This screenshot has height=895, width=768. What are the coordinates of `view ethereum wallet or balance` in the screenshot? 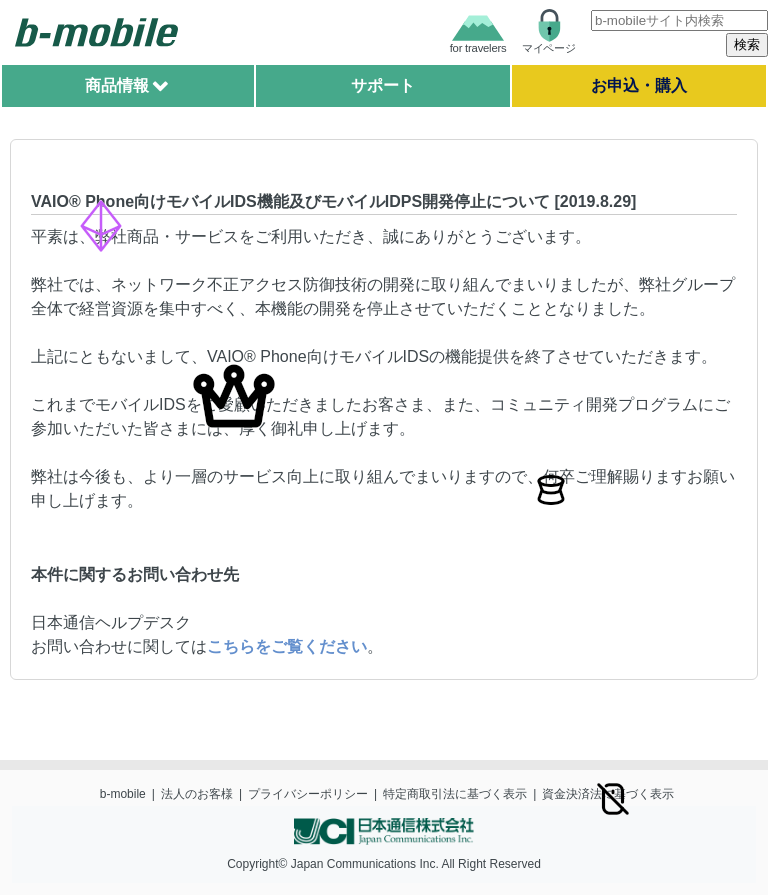 It's located at (101, 226).